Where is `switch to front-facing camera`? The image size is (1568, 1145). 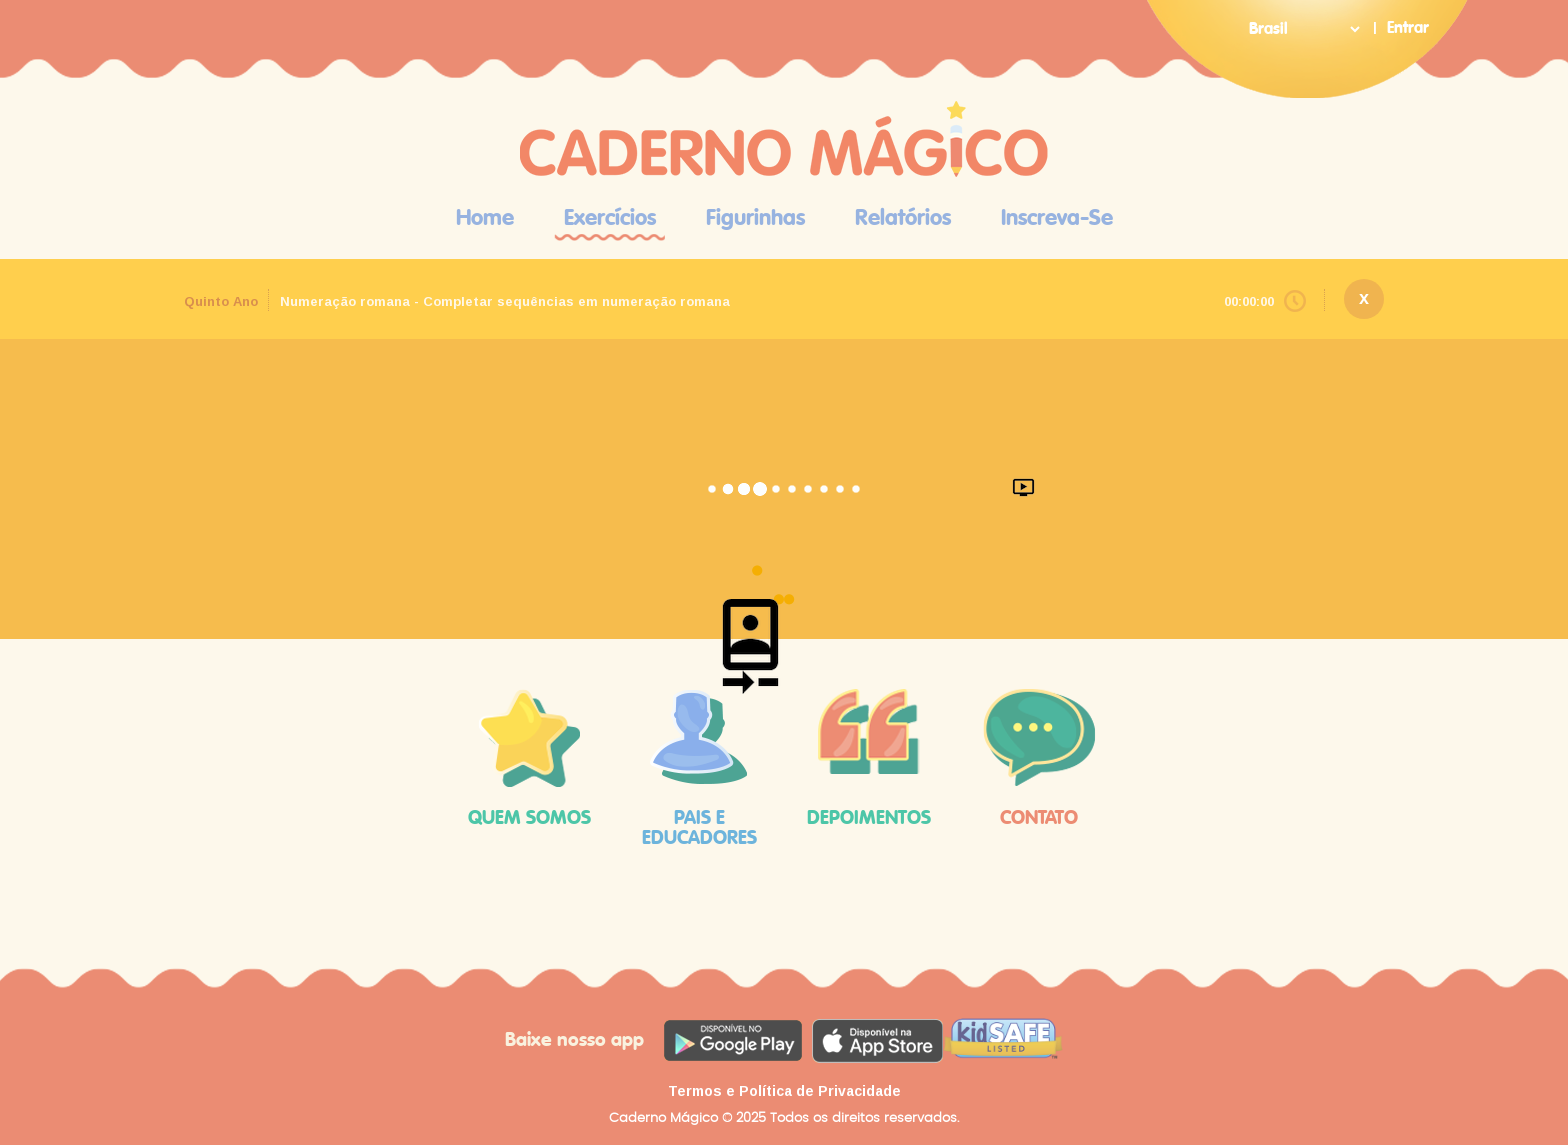
switch to front-facing camera is located at coordinates (750, 646).